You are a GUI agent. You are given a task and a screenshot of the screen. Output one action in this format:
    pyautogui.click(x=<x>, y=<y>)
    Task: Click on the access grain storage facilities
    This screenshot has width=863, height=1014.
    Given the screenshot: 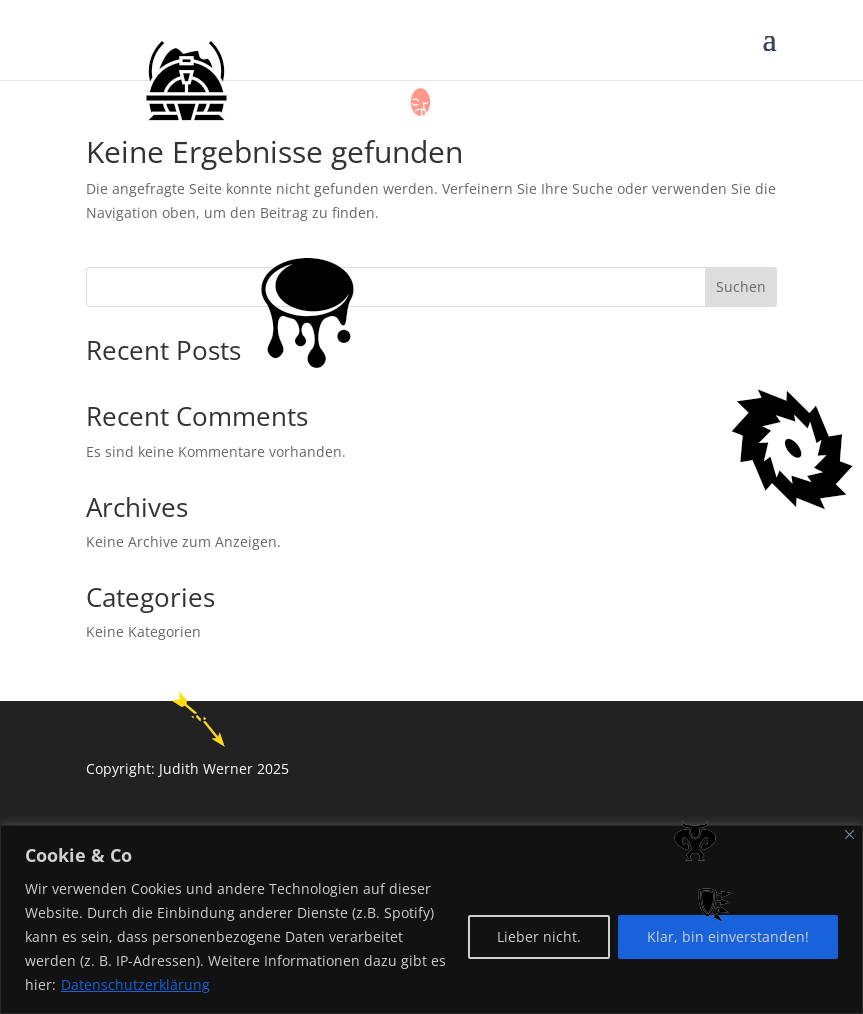 What is the action you would take?
    pyautogui.click(x=186, y=80)
    